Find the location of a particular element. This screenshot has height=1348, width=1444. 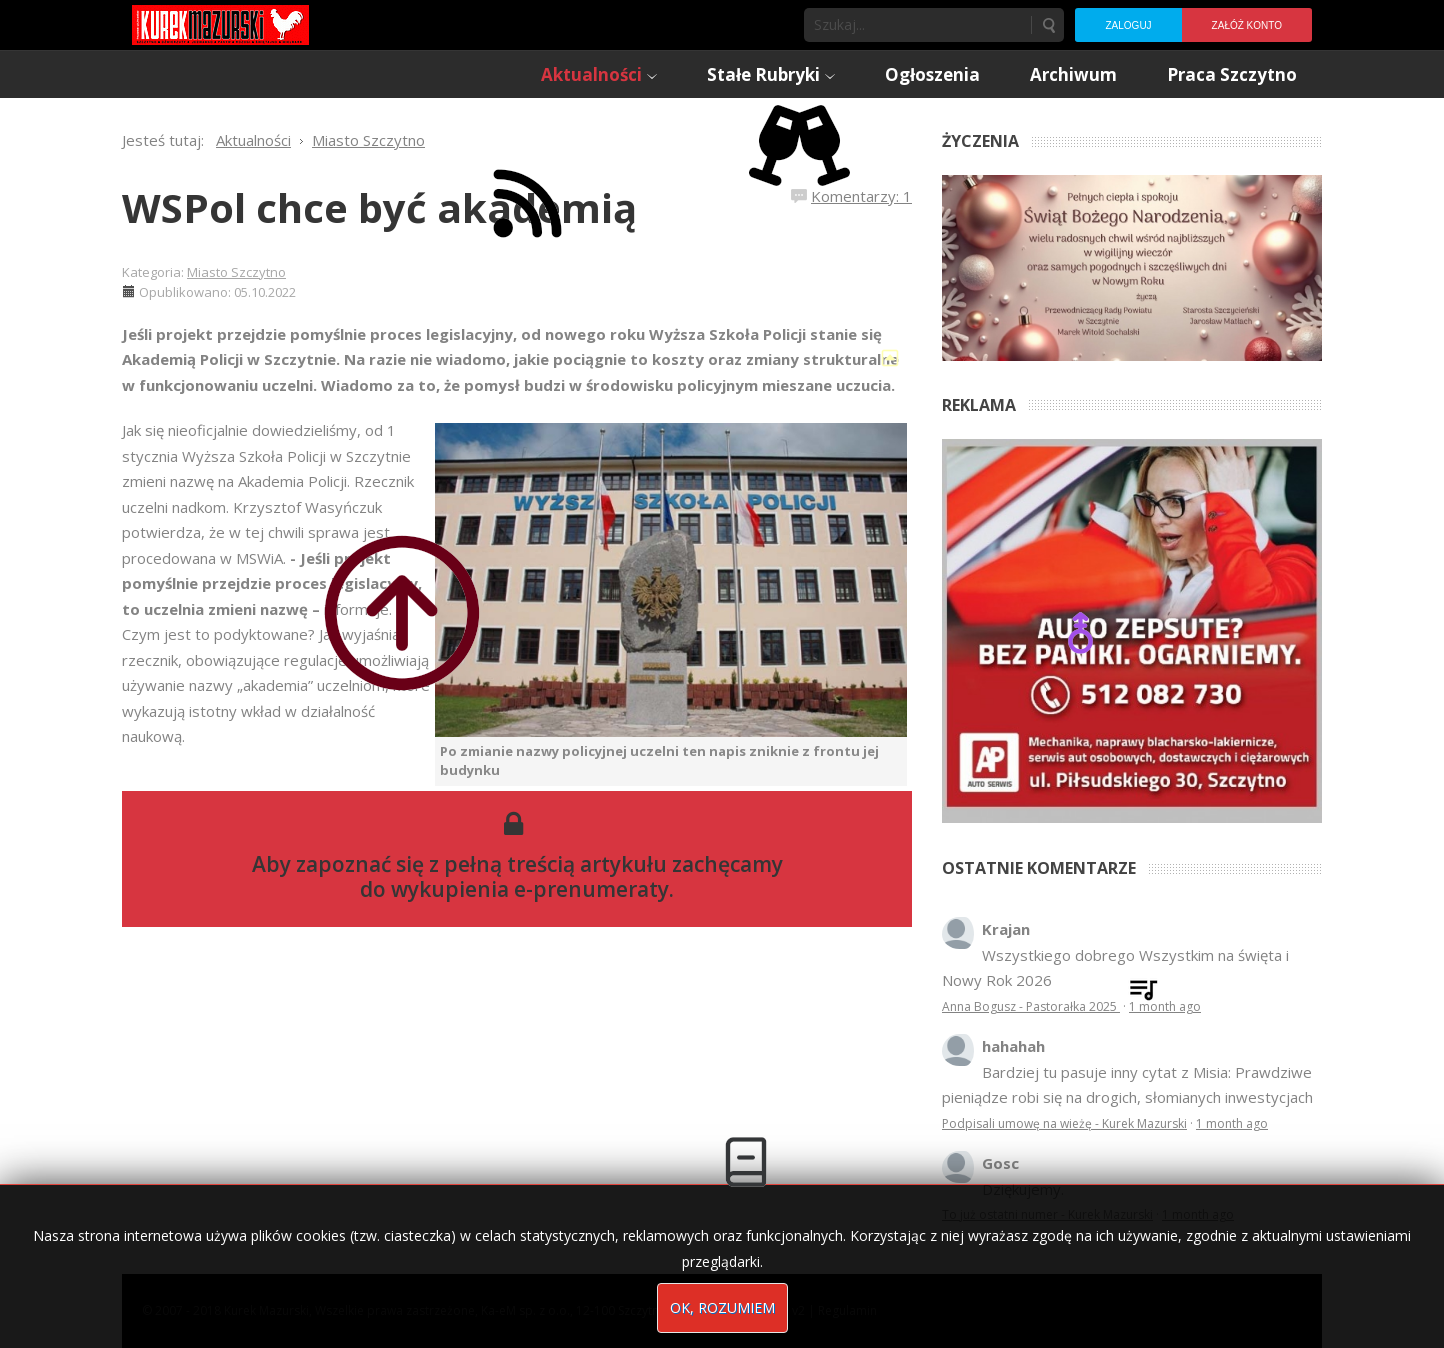

indicates vertical mars symbol or transgender male gender identity is located at coordinates (1080, 633).